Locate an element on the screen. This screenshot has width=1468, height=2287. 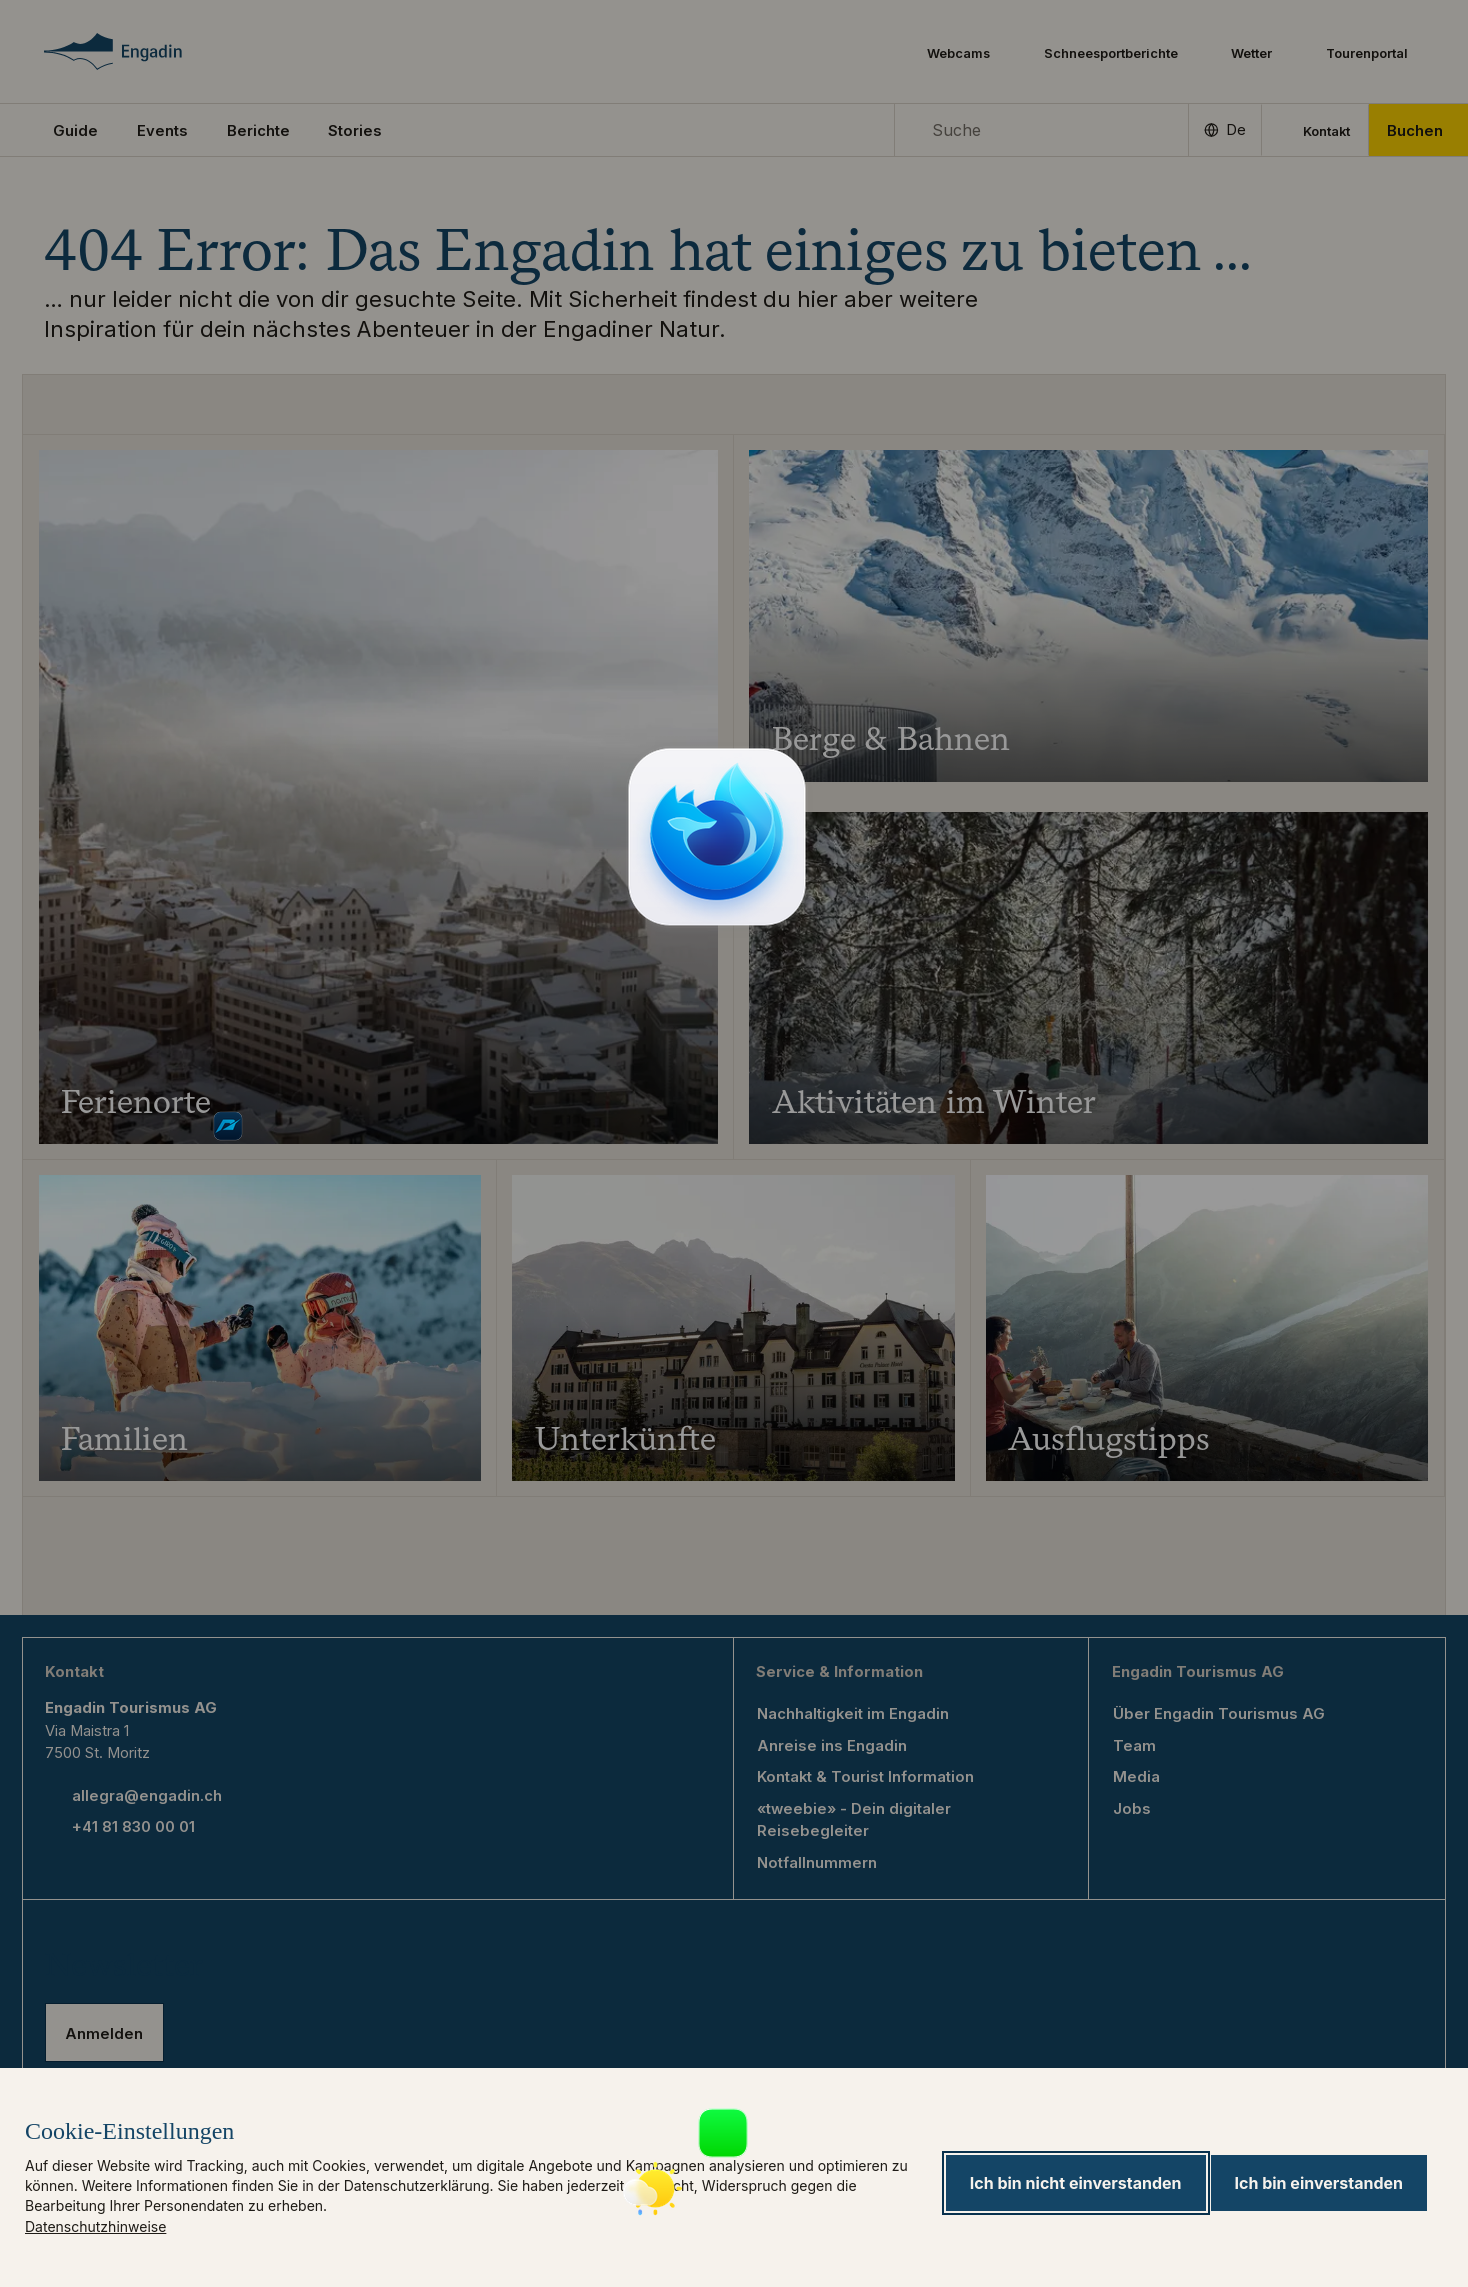
open Firefox Developer Edition browser is located at coordinates (717, 837).